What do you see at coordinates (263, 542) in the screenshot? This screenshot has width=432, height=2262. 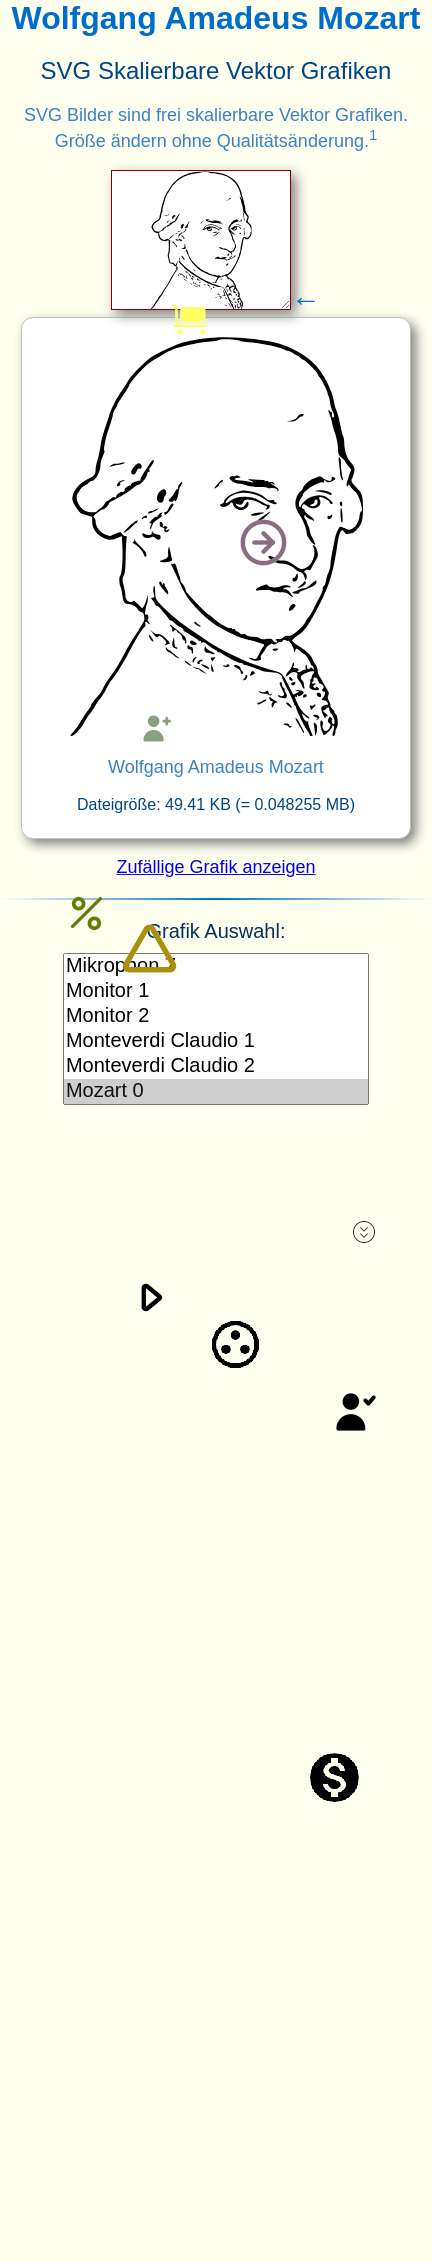 I see `proceed to the next step` at bounding box center [263, 542].